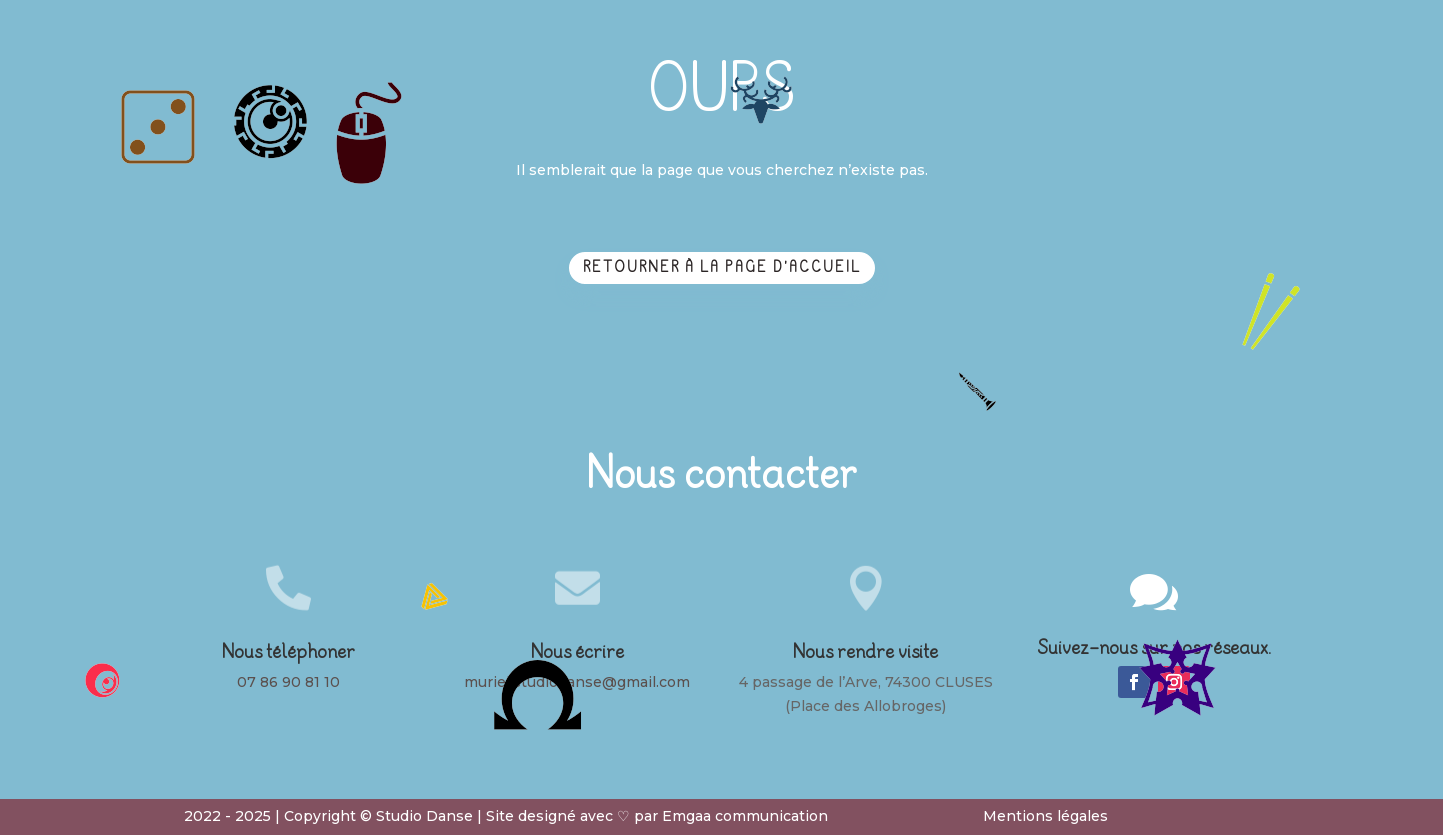 The image size is (1443, 835). Describe the element at coordinates (434, 596) in the screenshot. I see `indicates an impossible object or paradox concept` at that location.